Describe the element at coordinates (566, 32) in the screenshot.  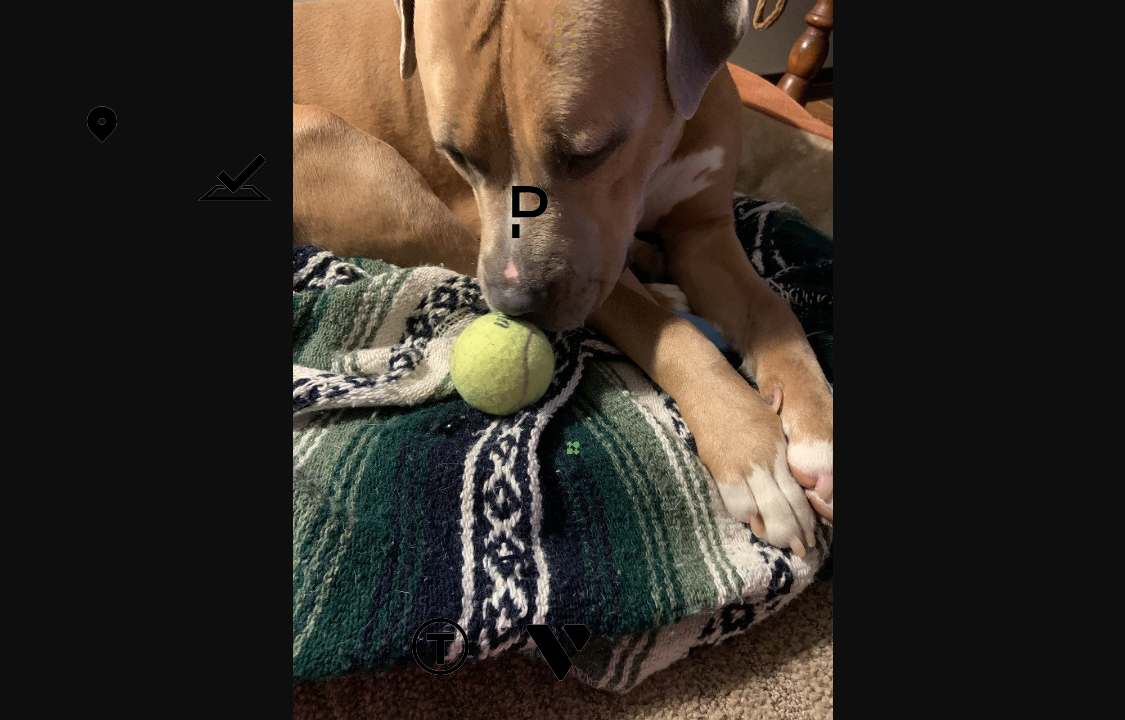
I see `drag to reorder this item` at that location.